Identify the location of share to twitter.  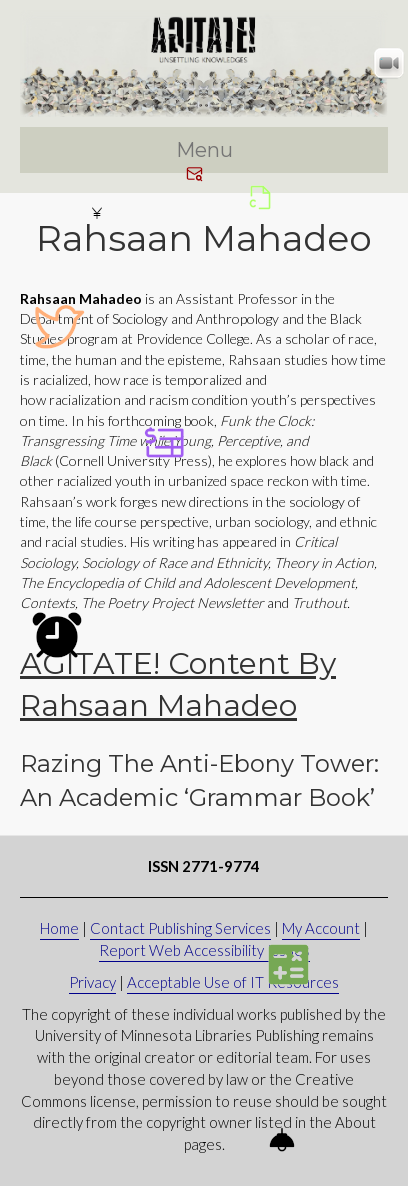
(57, 325).